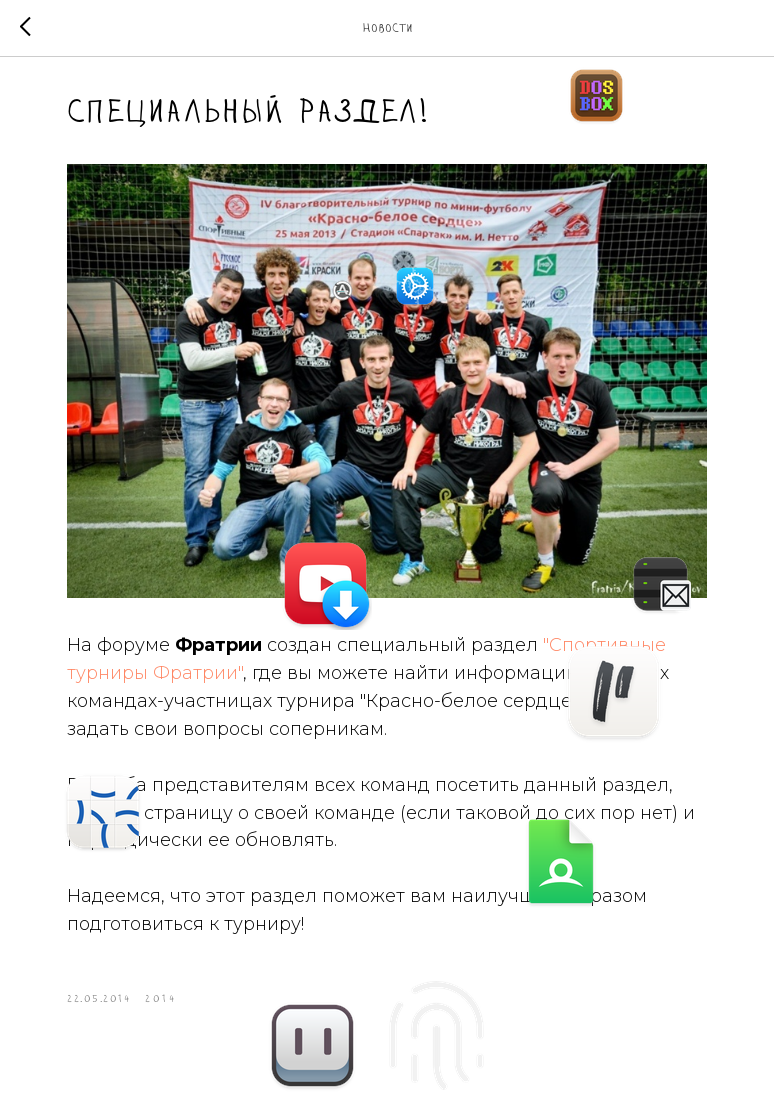 The width and height of the screenshot is (774, 1101). What do you see at coordinates (596, 95) in the screenshot?
I see `launch dosbox-x emulator` at bounding box center [596, 95].